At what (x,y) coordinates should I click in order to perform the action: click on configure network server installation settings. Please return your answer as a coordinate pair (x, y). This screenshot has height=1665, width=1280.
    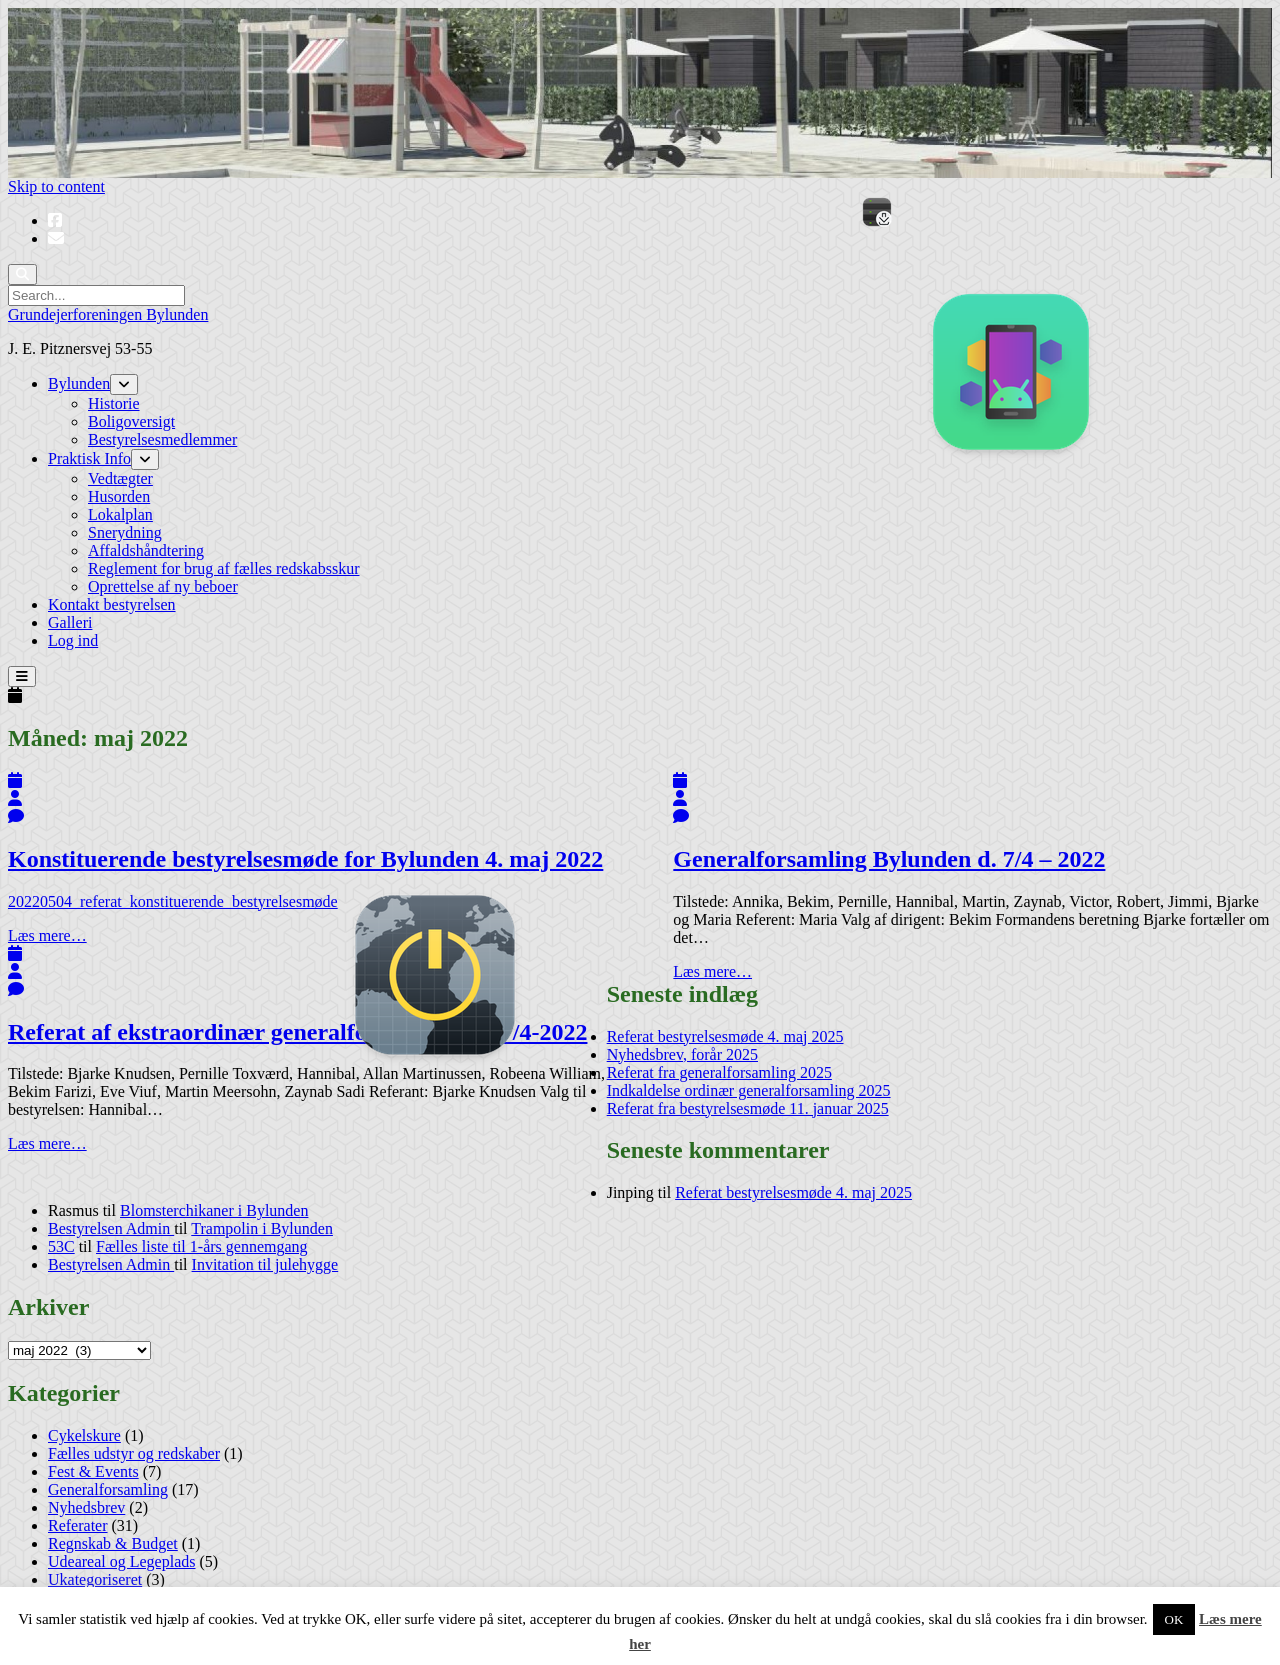
    Looking at the image, I should click on (877, 212).